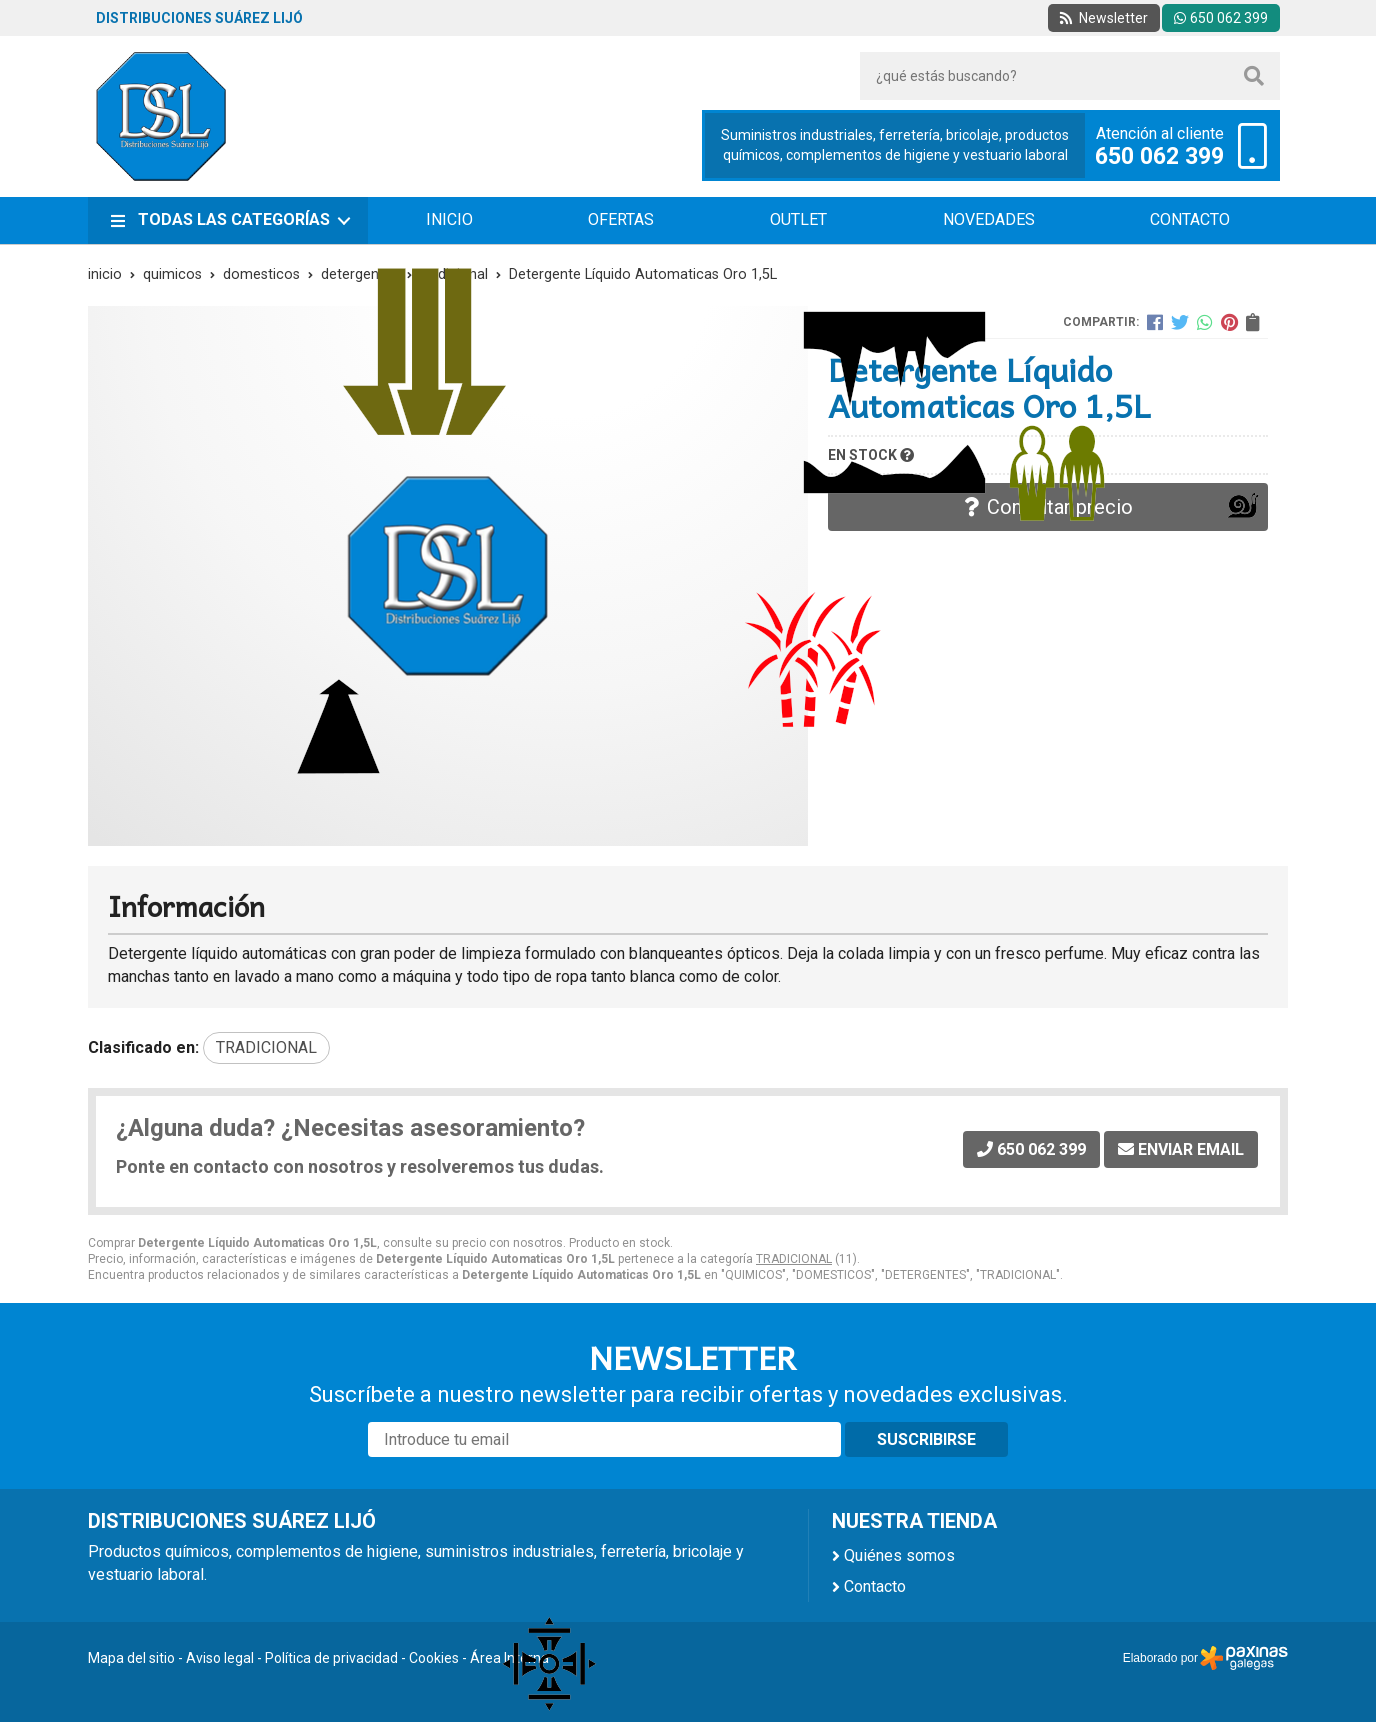 The image size is (1376, 1722). What do you see at coordinates (894, 402) in the screenshot?
I see `enter a cave or underground area in-game` at bounding box center [894, 402].